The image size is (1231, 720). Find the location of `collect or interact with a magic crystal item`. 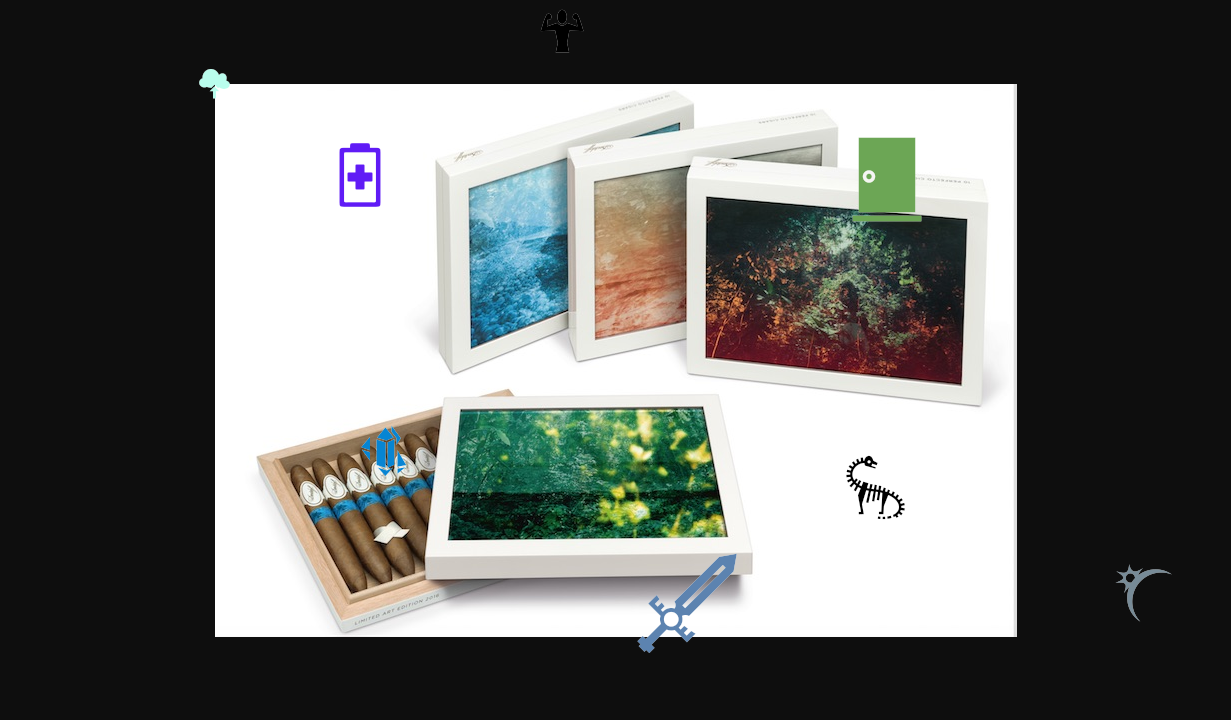

collect or interact with a magic crystal item is located at coordinates (384, 450).